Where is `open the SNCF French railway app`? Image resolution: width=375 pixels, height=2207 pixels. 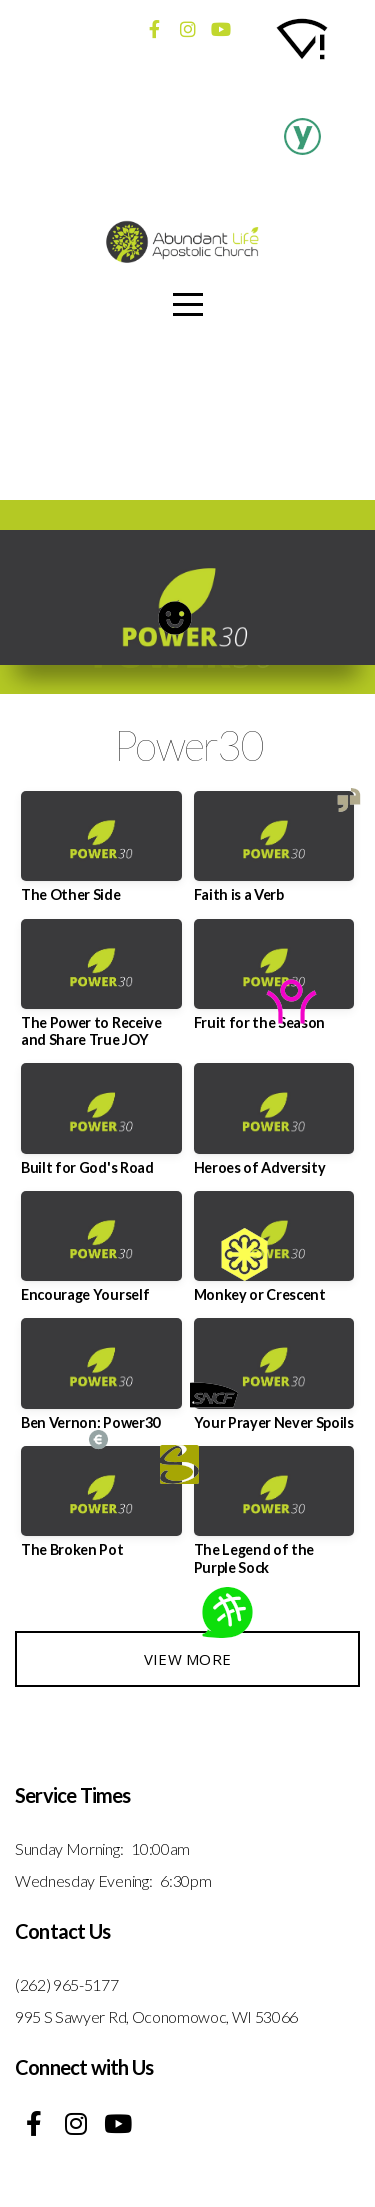
open the SNCF French railway app is located at coordinates (214, 1395).